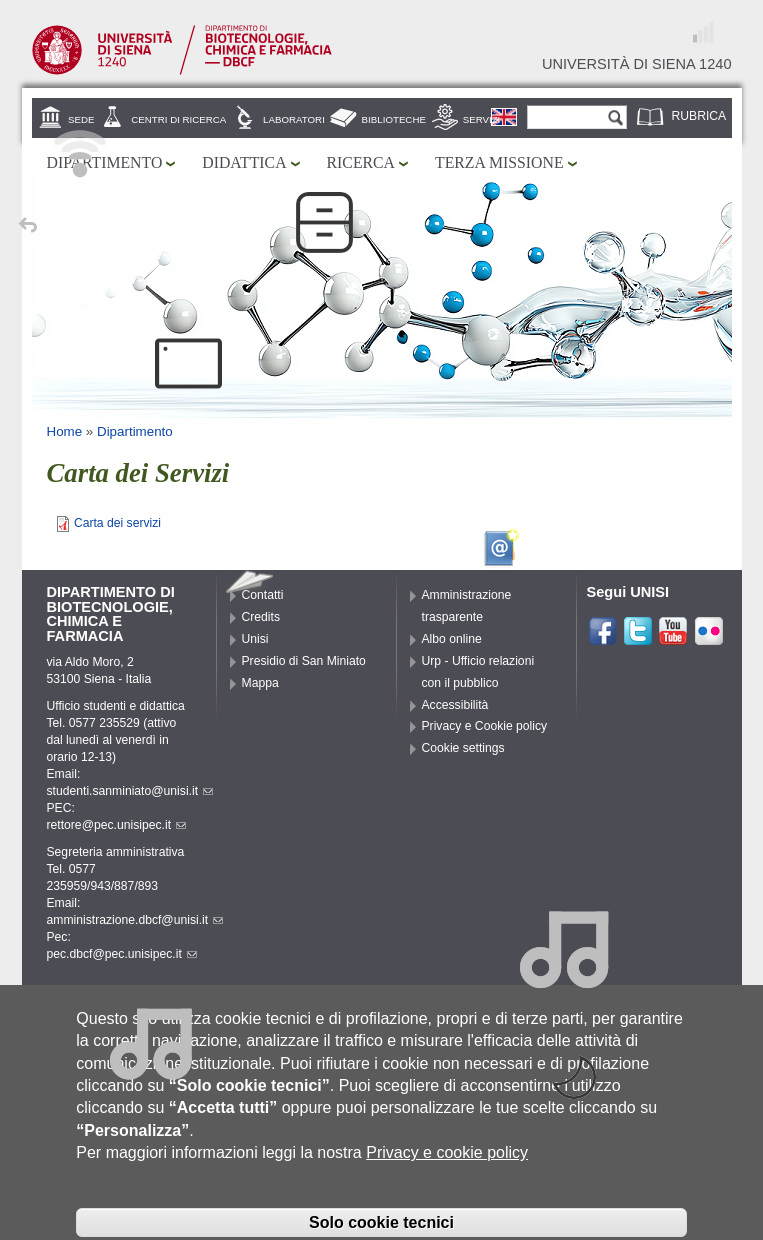 The image size is (763, 1240). What do you see at coordinates (498, 549) in the screenshot?
I see `create a new contact in address book` at bounding box center [498, 549].